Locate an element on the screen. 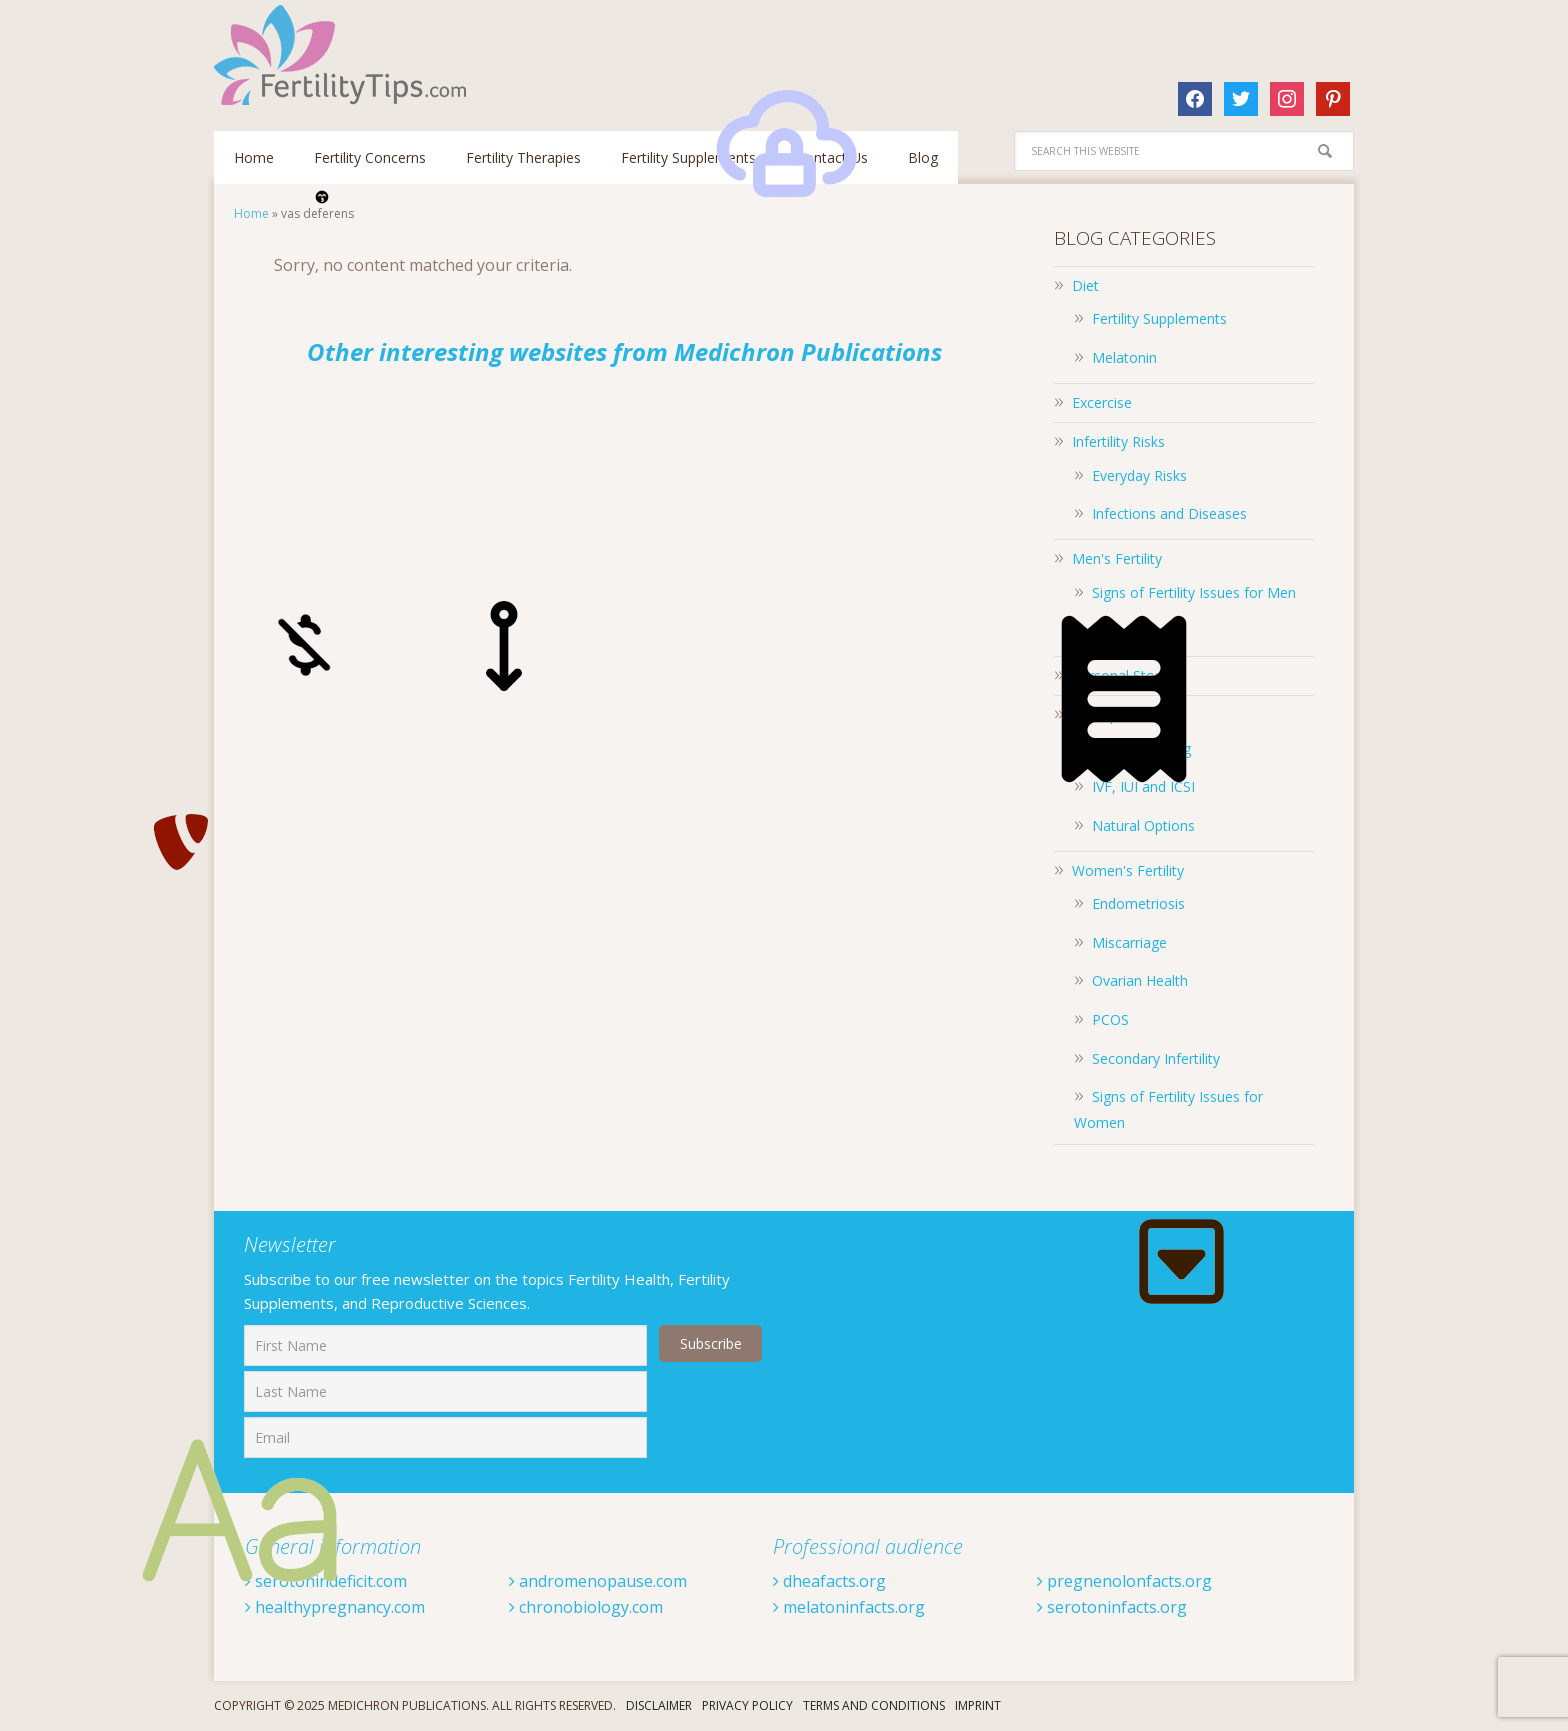 The height and width of the screenshot is (1731, 1568). send a kiss or blowing kiss emoji reaction is located at coordinates (322, 197).